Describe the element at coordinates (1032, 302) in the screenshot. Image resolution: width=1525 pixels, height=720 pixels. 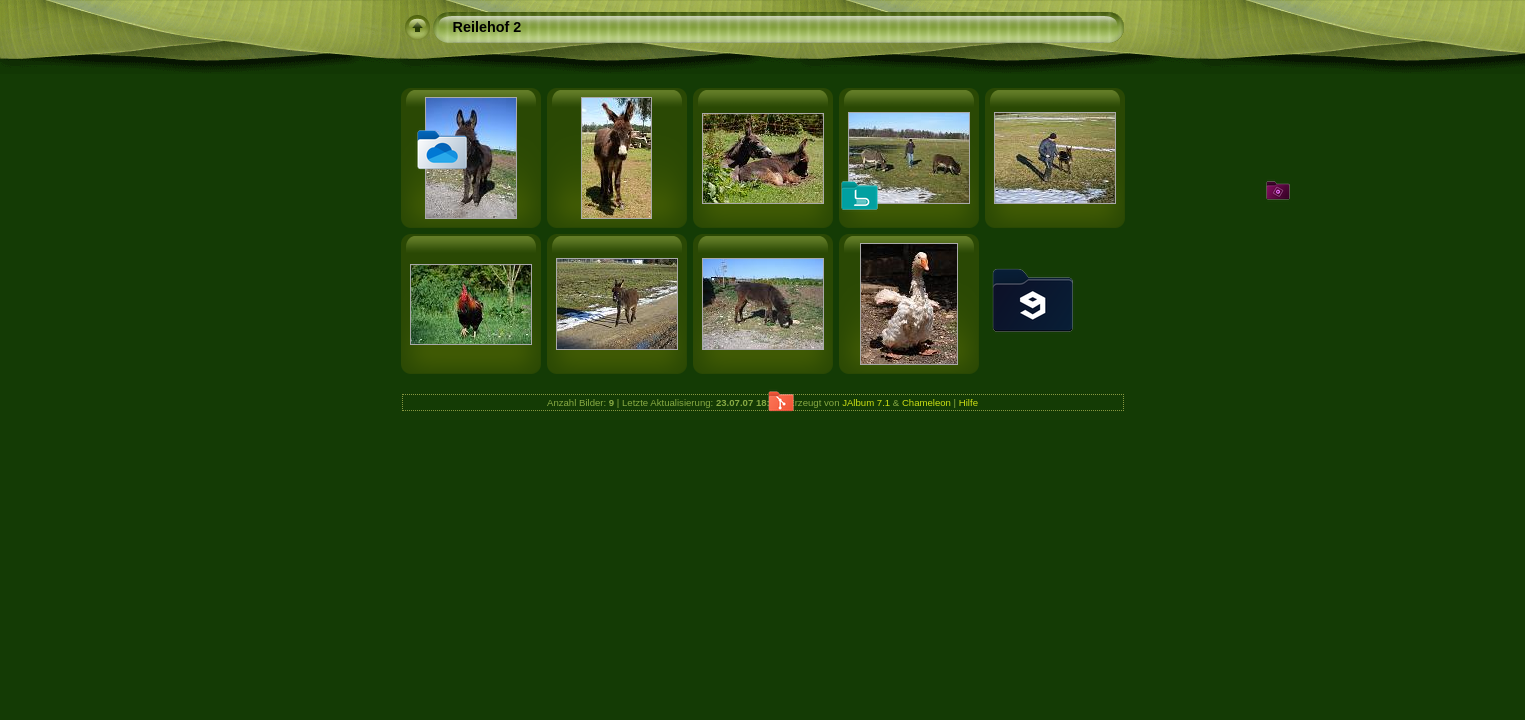
I see `open 9GAG downloads folder` at that location.